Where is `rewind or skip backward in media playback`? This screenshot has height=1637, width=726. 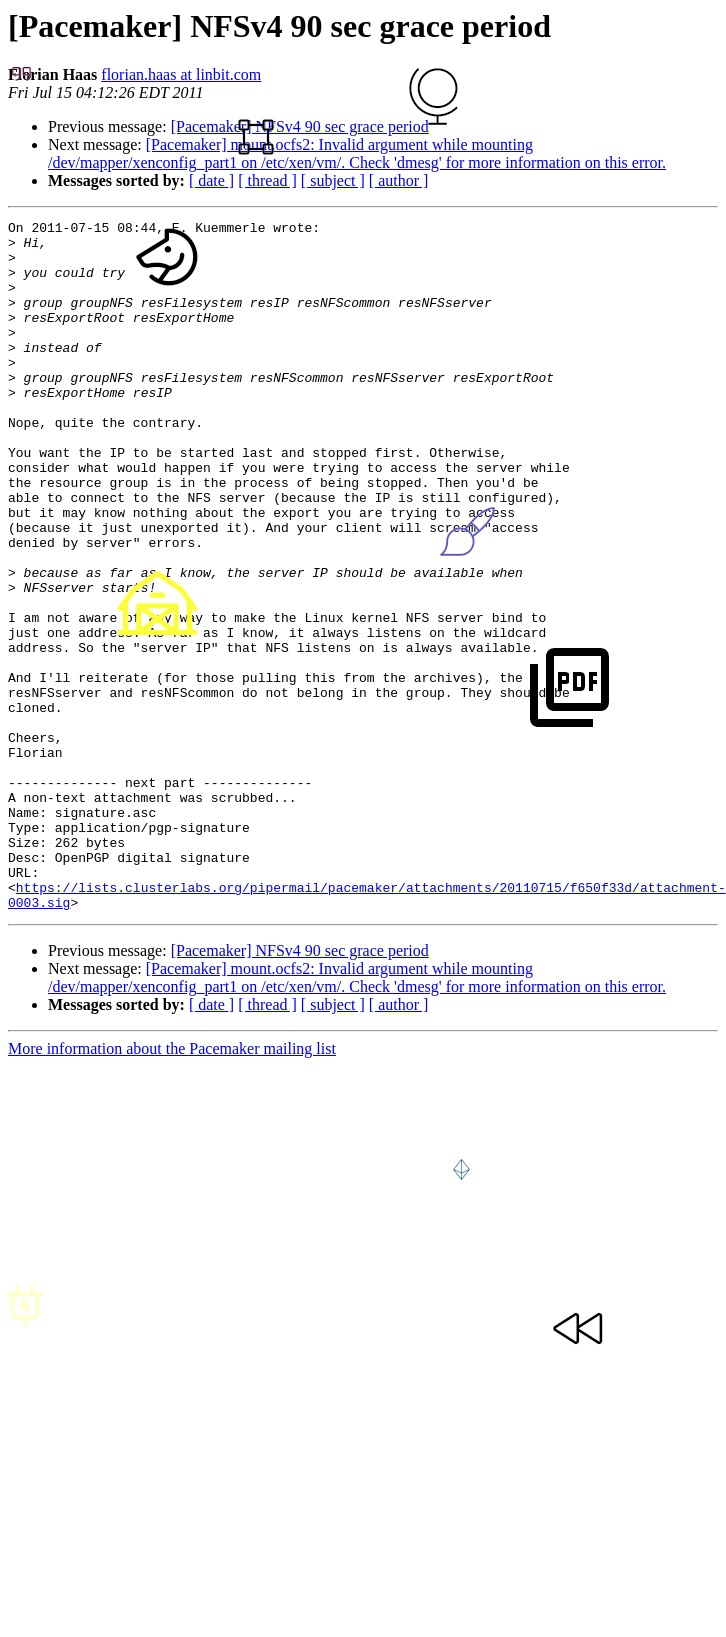
rewind or skip backward in media playback is located at coordinates (579, 1328).